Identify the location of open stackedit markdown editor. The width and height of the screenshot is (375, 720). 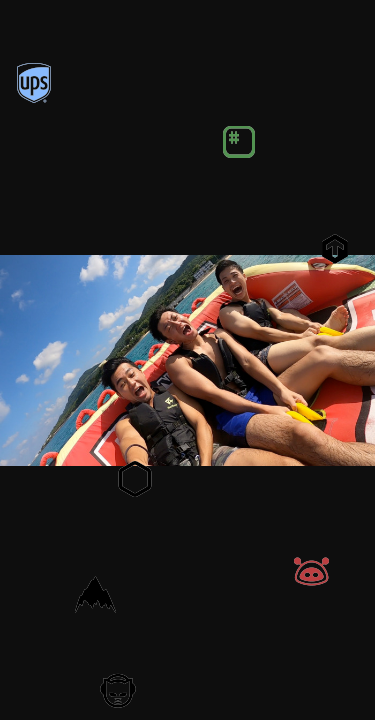
(239, 142).